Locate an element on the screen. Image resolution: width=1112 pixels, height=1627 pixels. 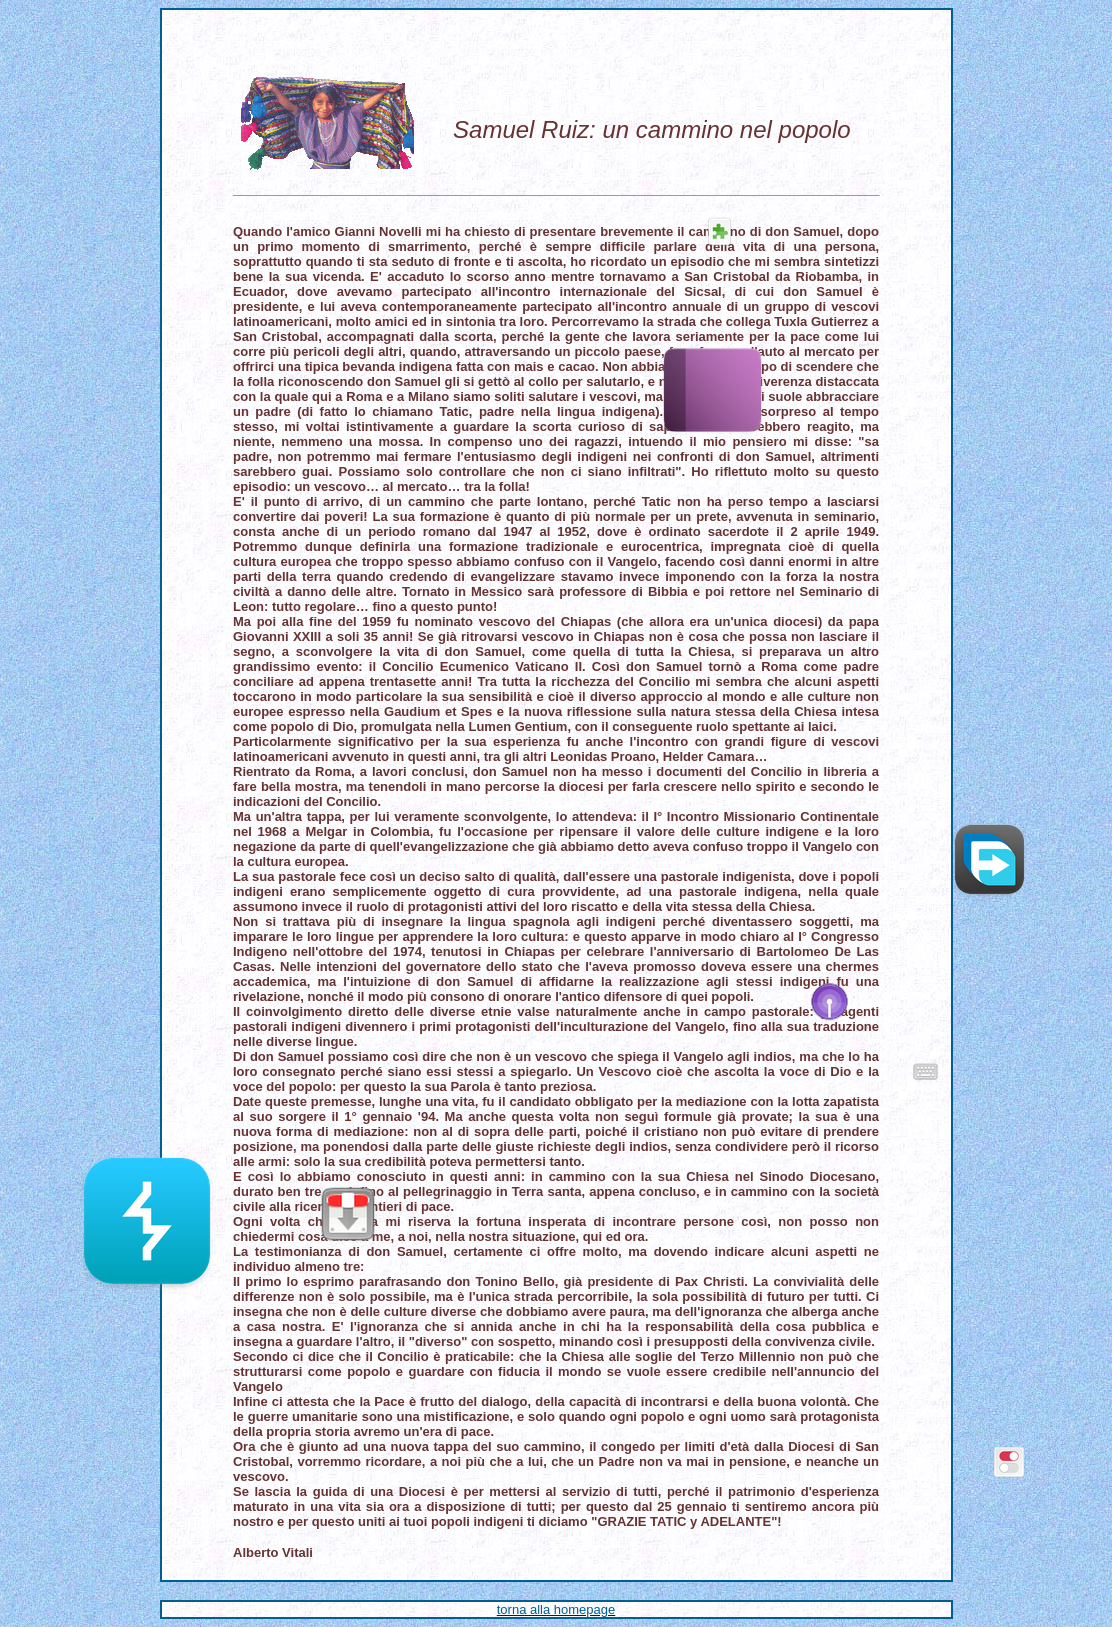
open keyboard settings is located at coordinates (925, 1071).